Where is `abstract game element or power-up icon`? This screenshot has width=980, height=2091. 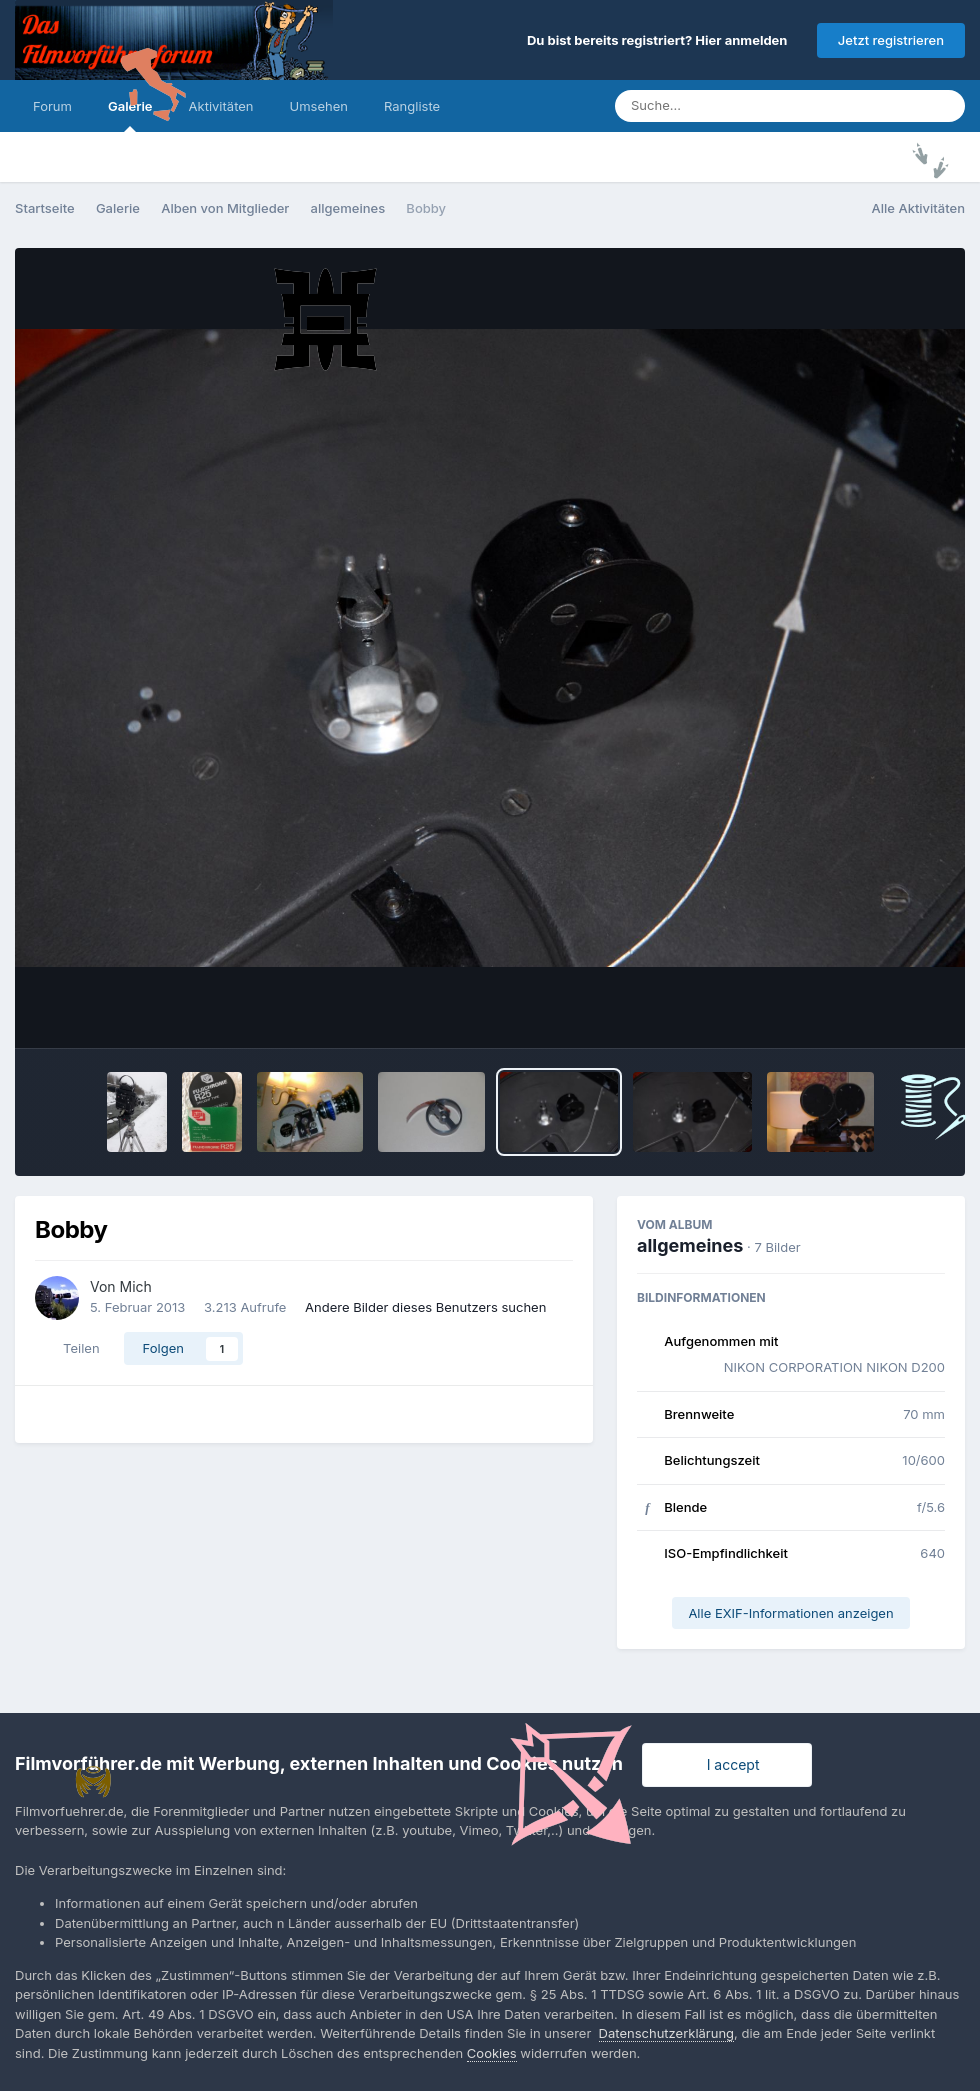
abstract game element or power-up icon is located at coordinates (325, 319).